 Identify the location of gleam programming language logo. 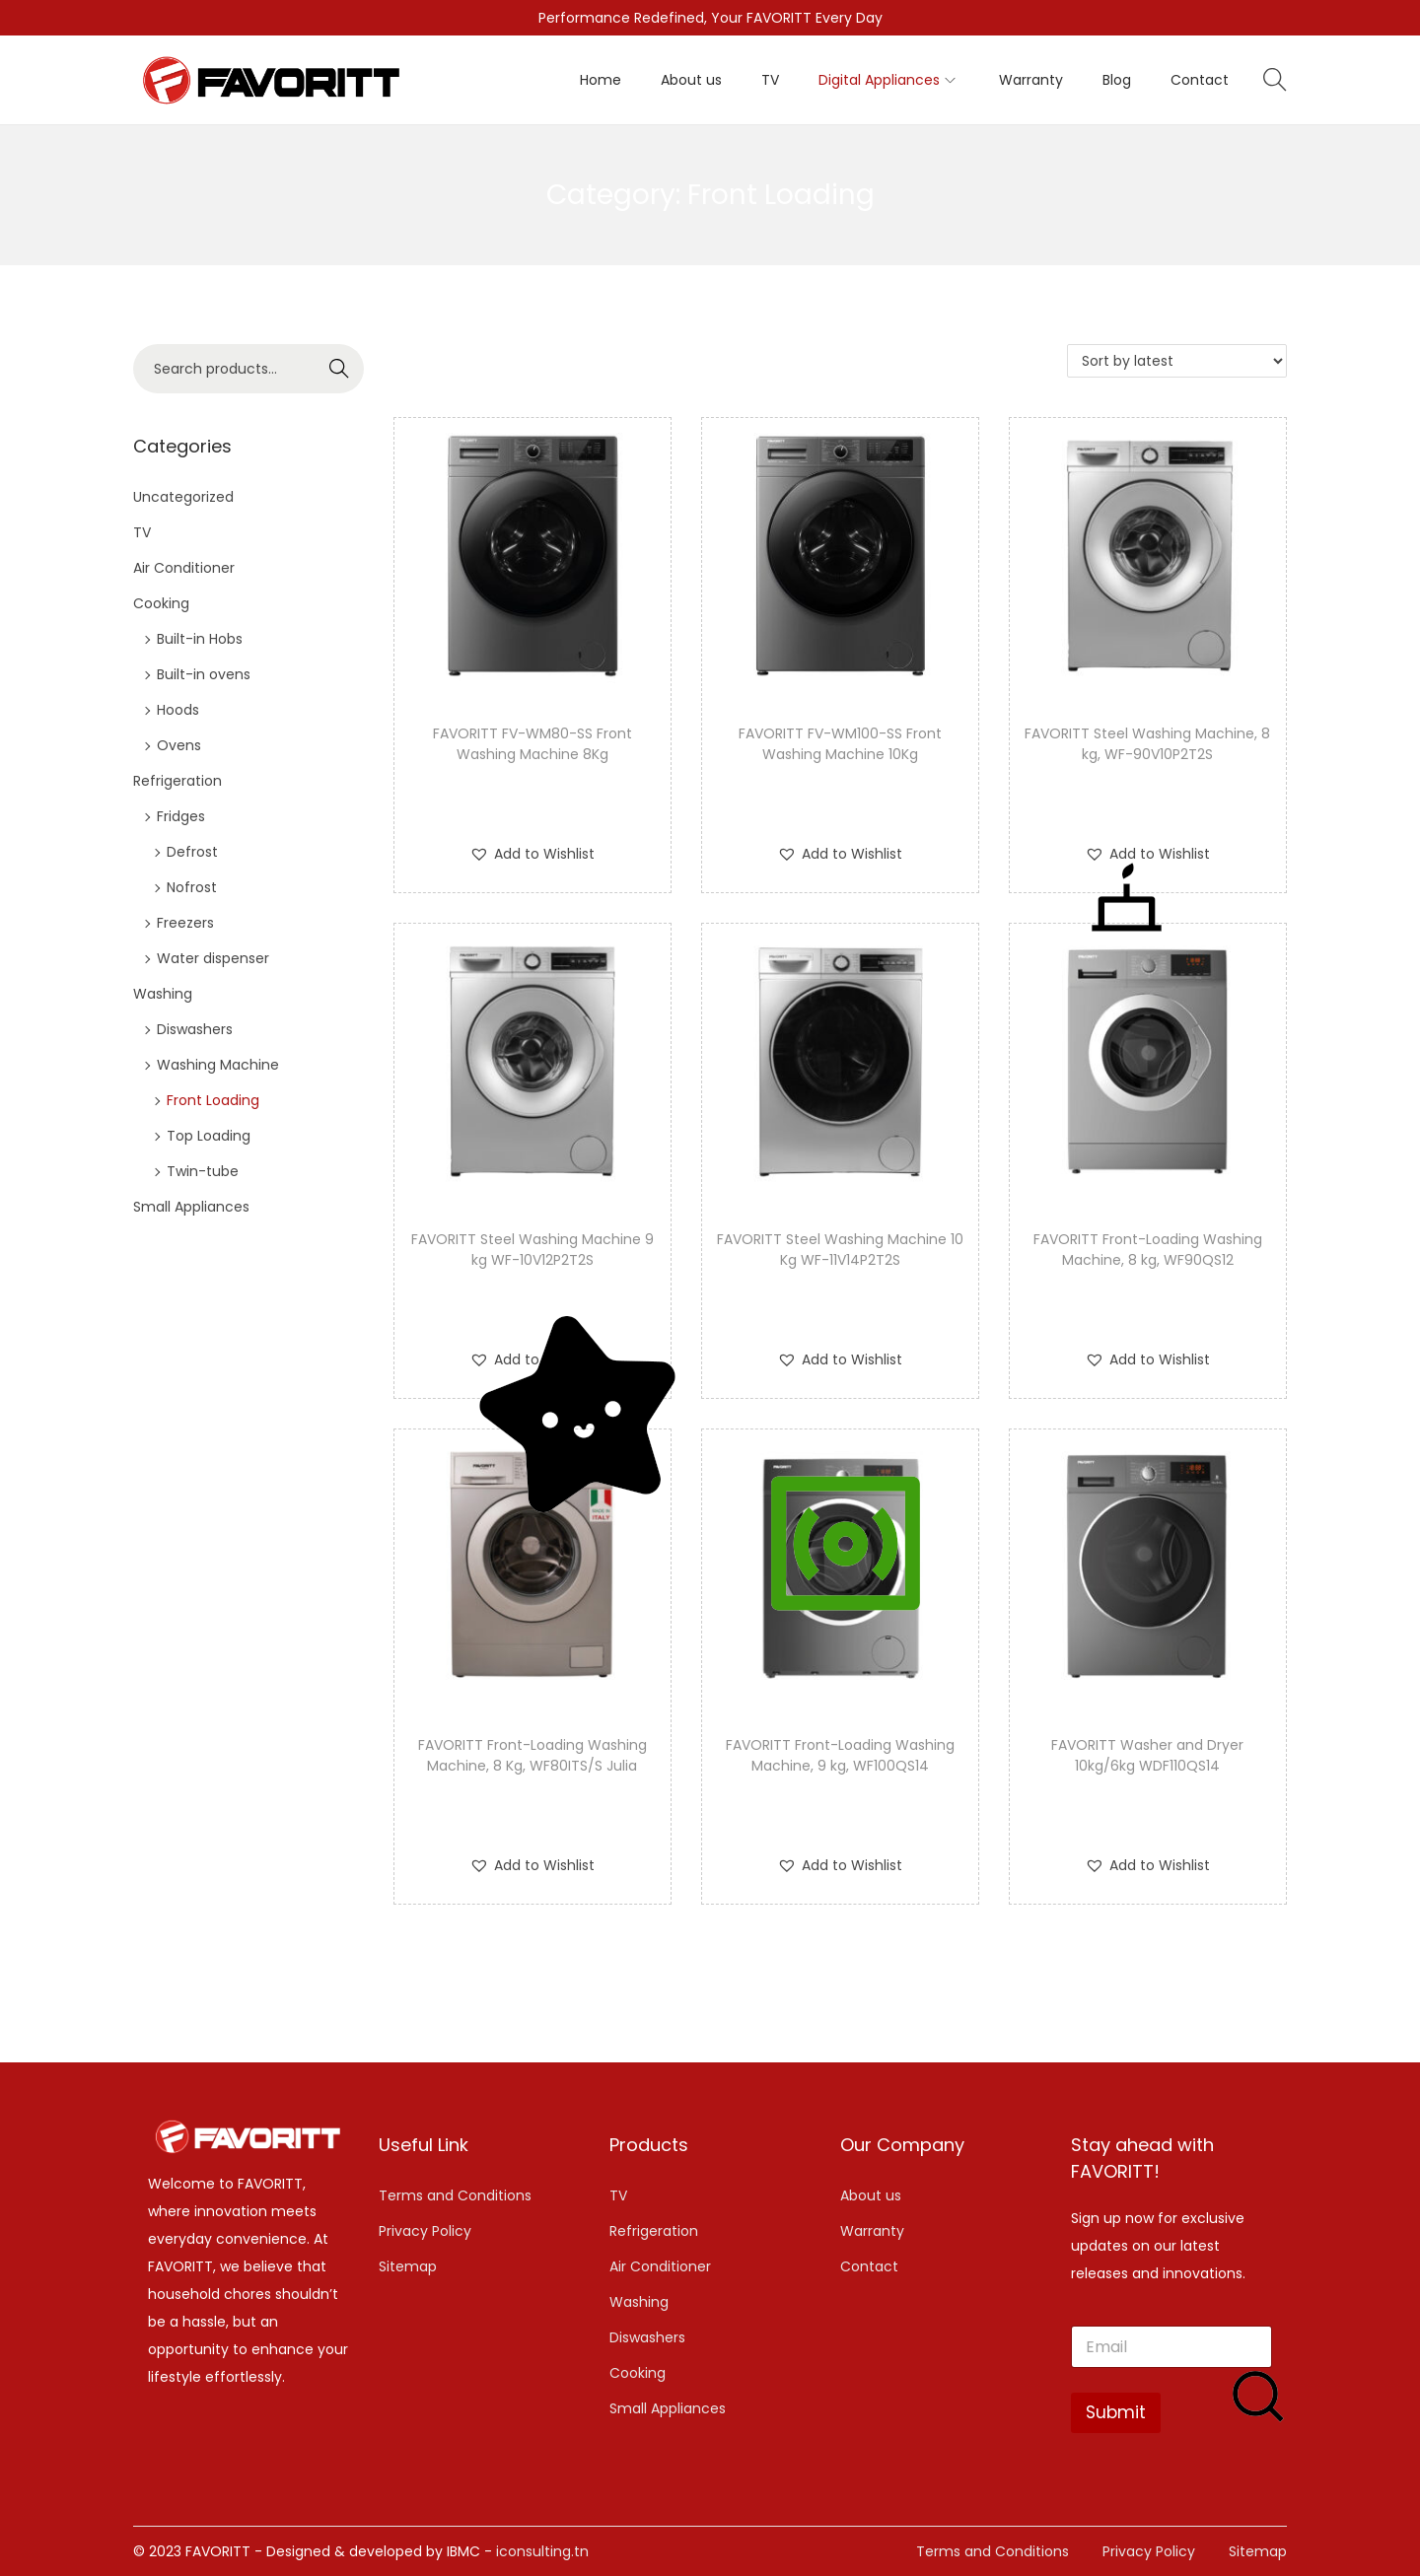
(577, 1414).